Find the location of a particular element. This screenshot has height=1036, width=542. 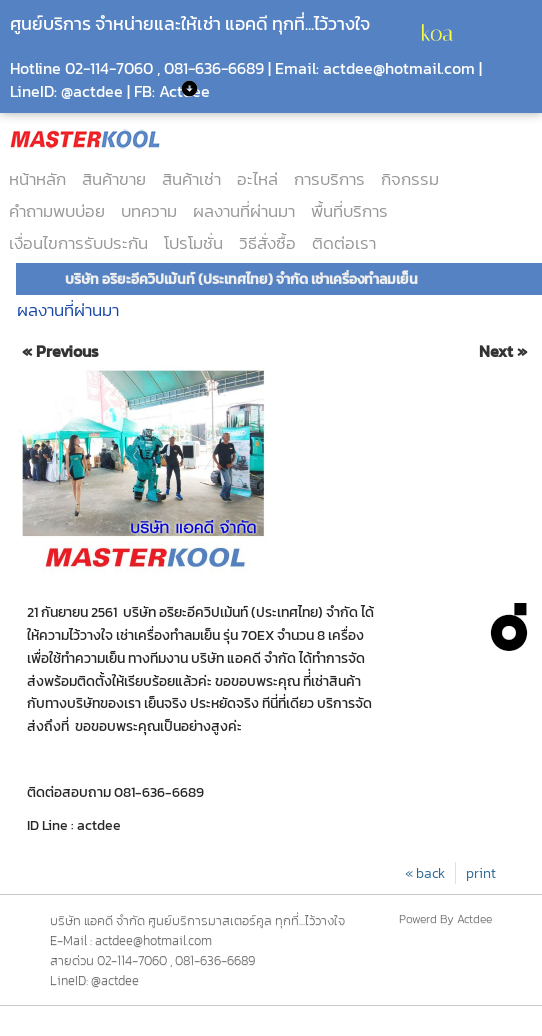

open depositphotos stock image library is located at coordinates (509, 627).